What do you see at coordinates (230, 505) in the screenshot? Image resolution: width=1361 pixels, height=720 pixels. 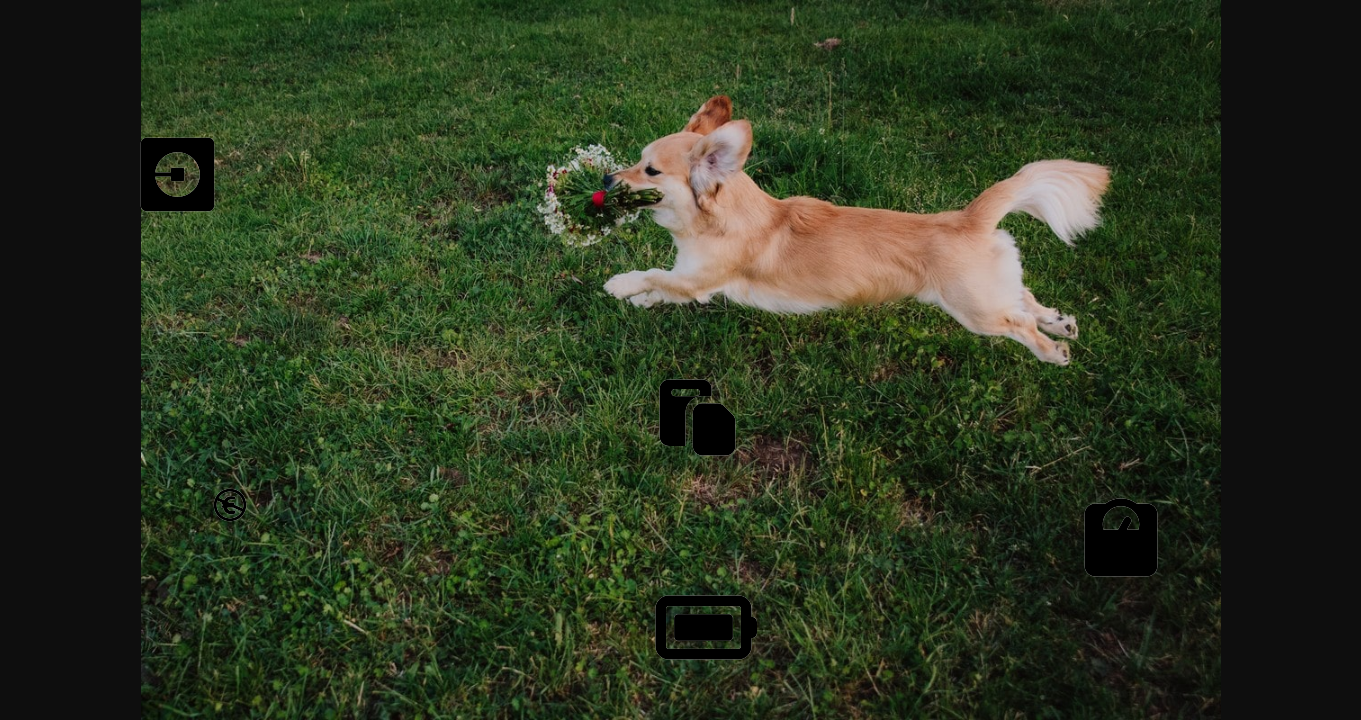 I see `indicates non-commercial use license for european content` at bounding box center [230, 505].